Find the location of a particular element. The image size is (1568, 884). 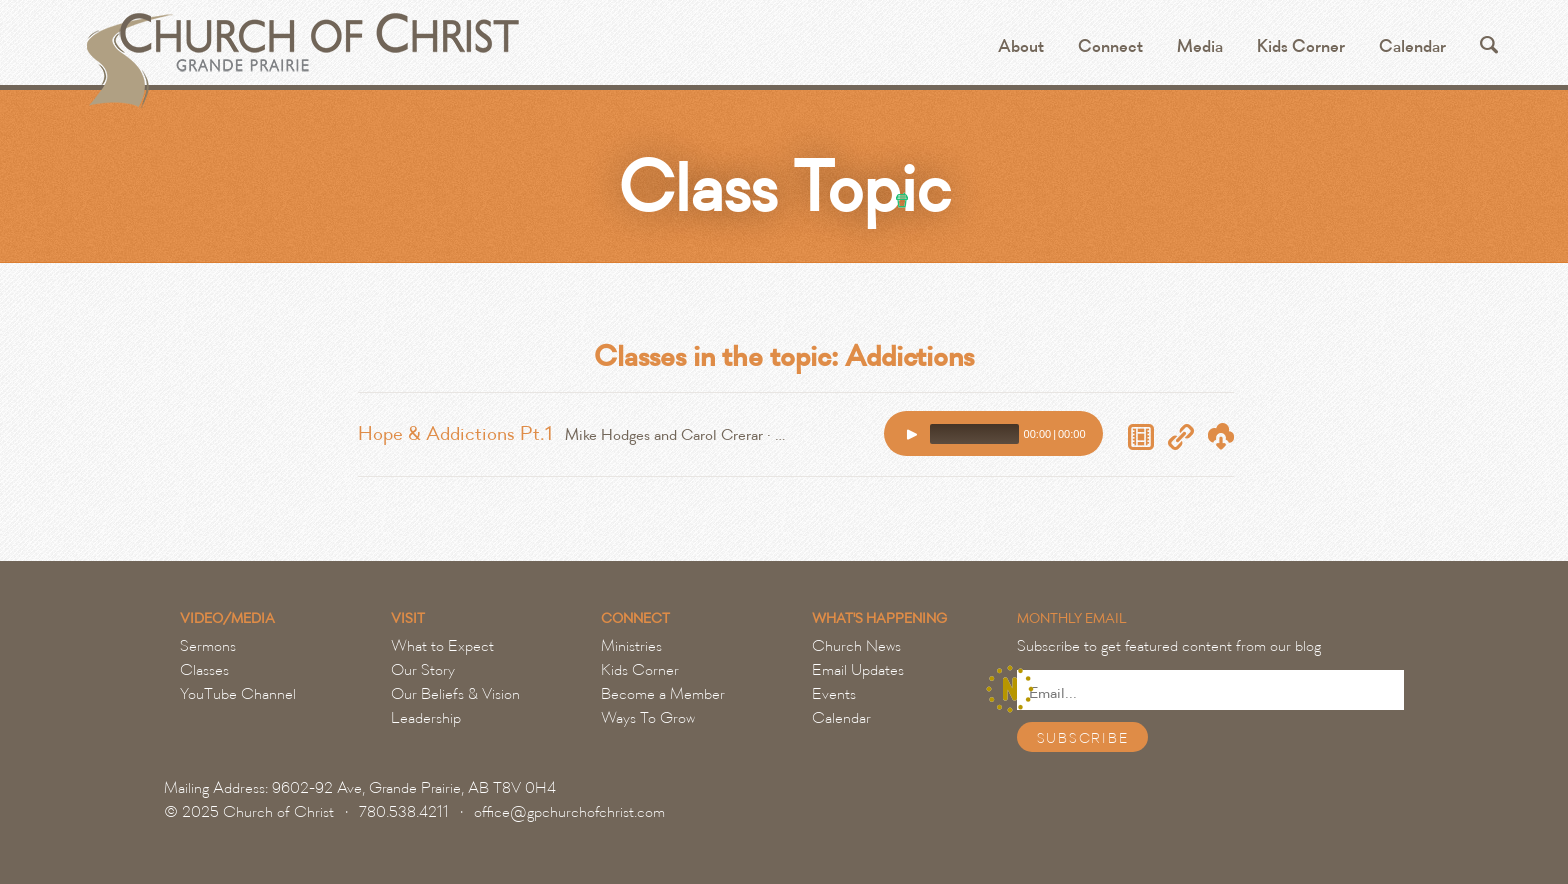

order a coffee or beverage is located at coordinates (902, 200).